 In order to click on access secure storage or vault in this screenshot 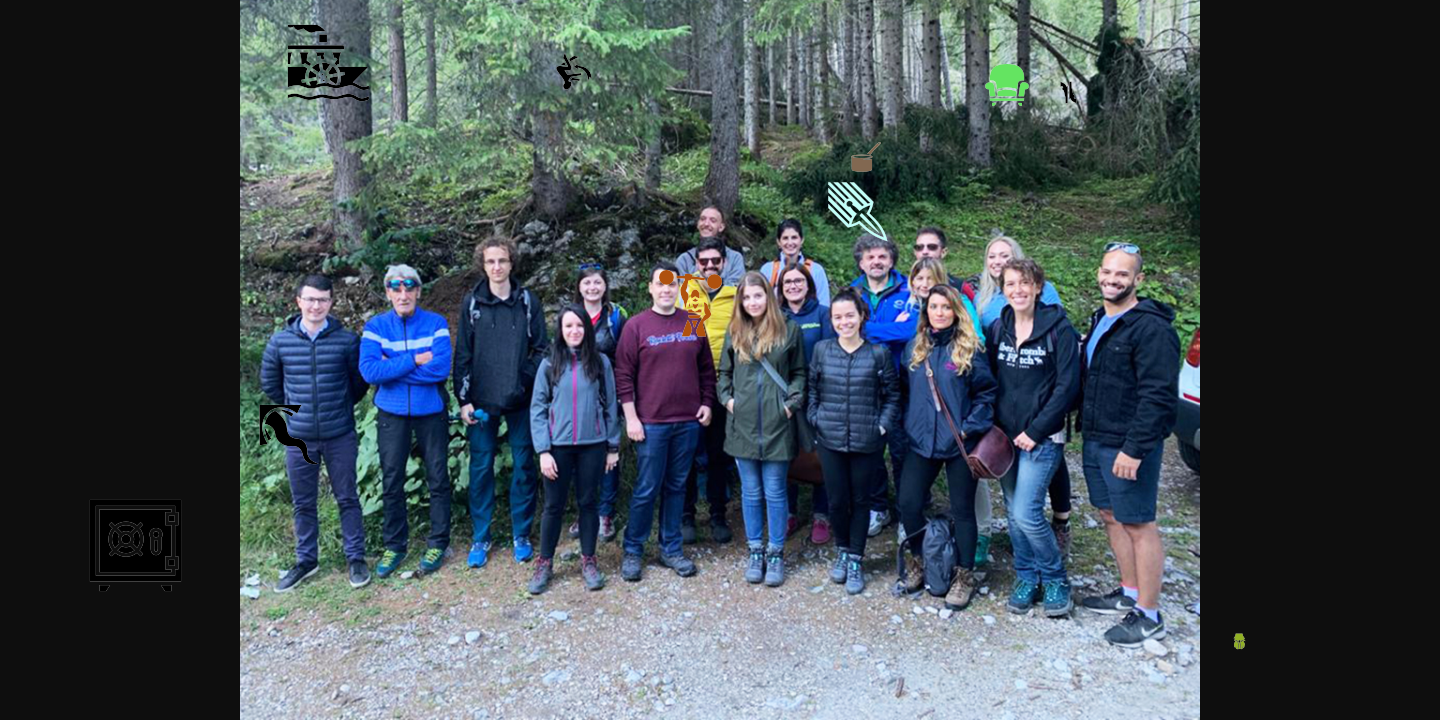, I will do `click(135, 545)`.